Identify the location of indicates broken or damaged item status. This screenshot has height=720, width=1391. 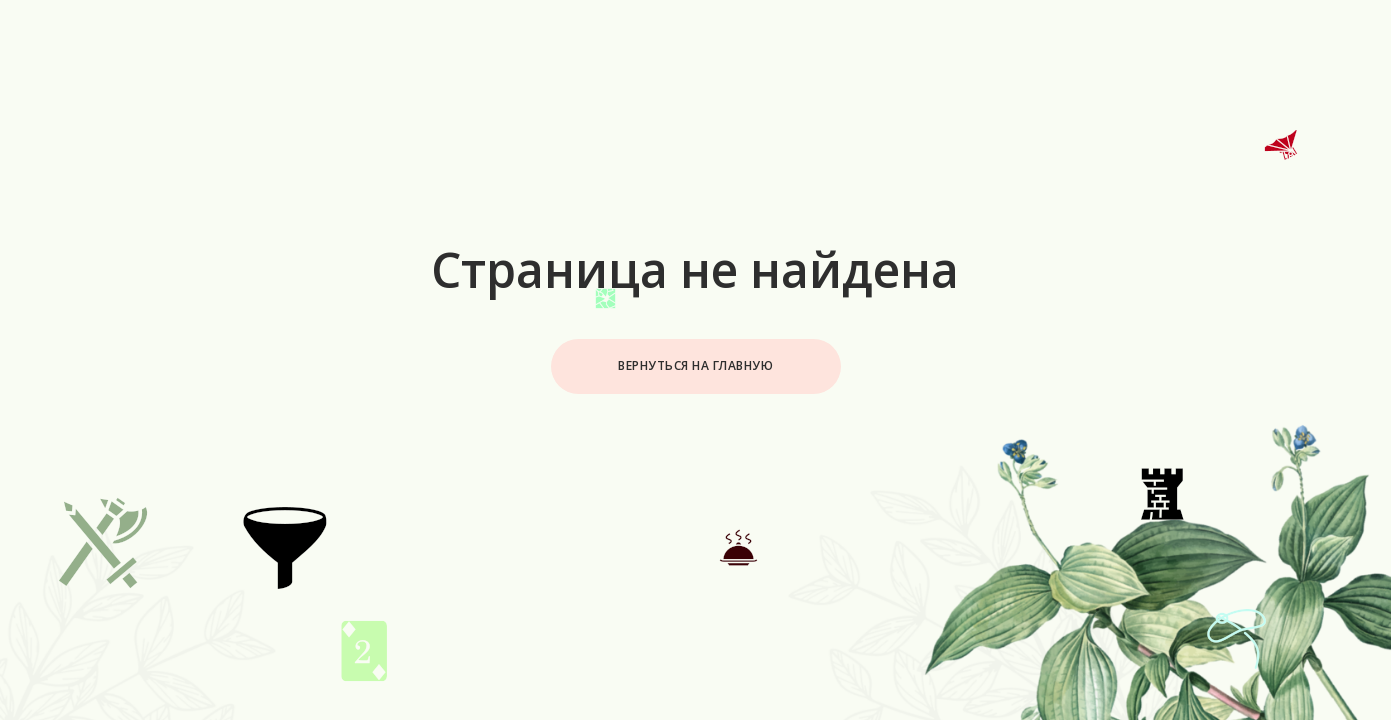
(605, 298).